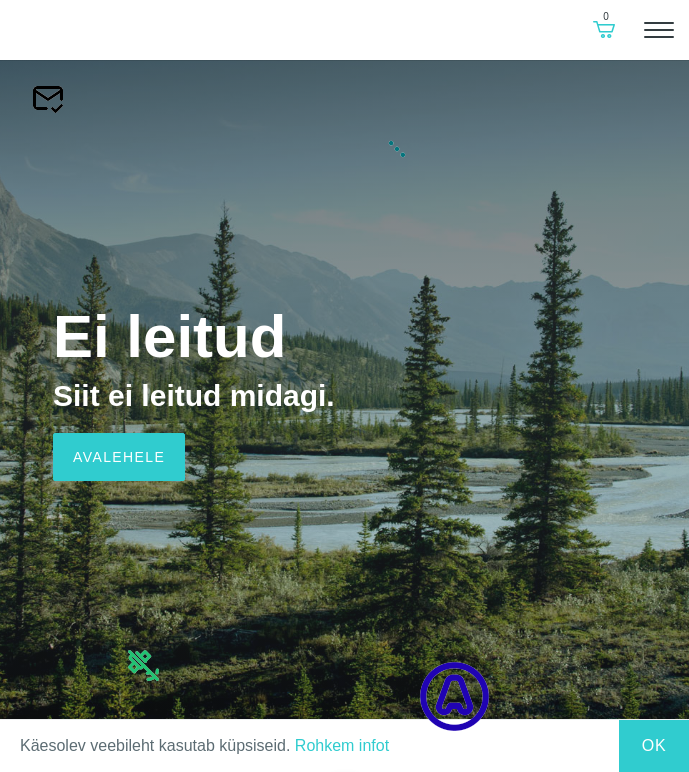  I want to click on satellite connection unavailable, so click(143, 665).